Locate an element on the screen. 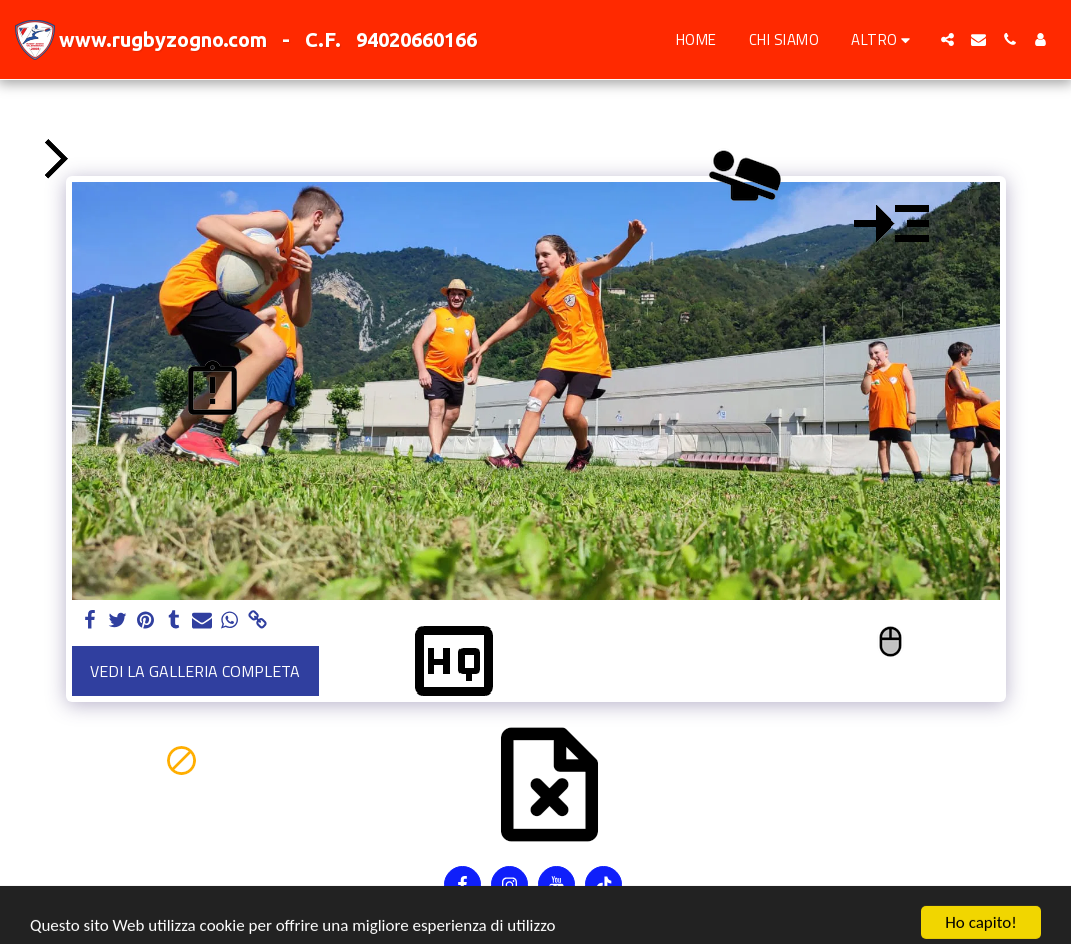 The height and width of the screenshot is (944, 1071). block or ban a user is located at coordinates (181, 760).